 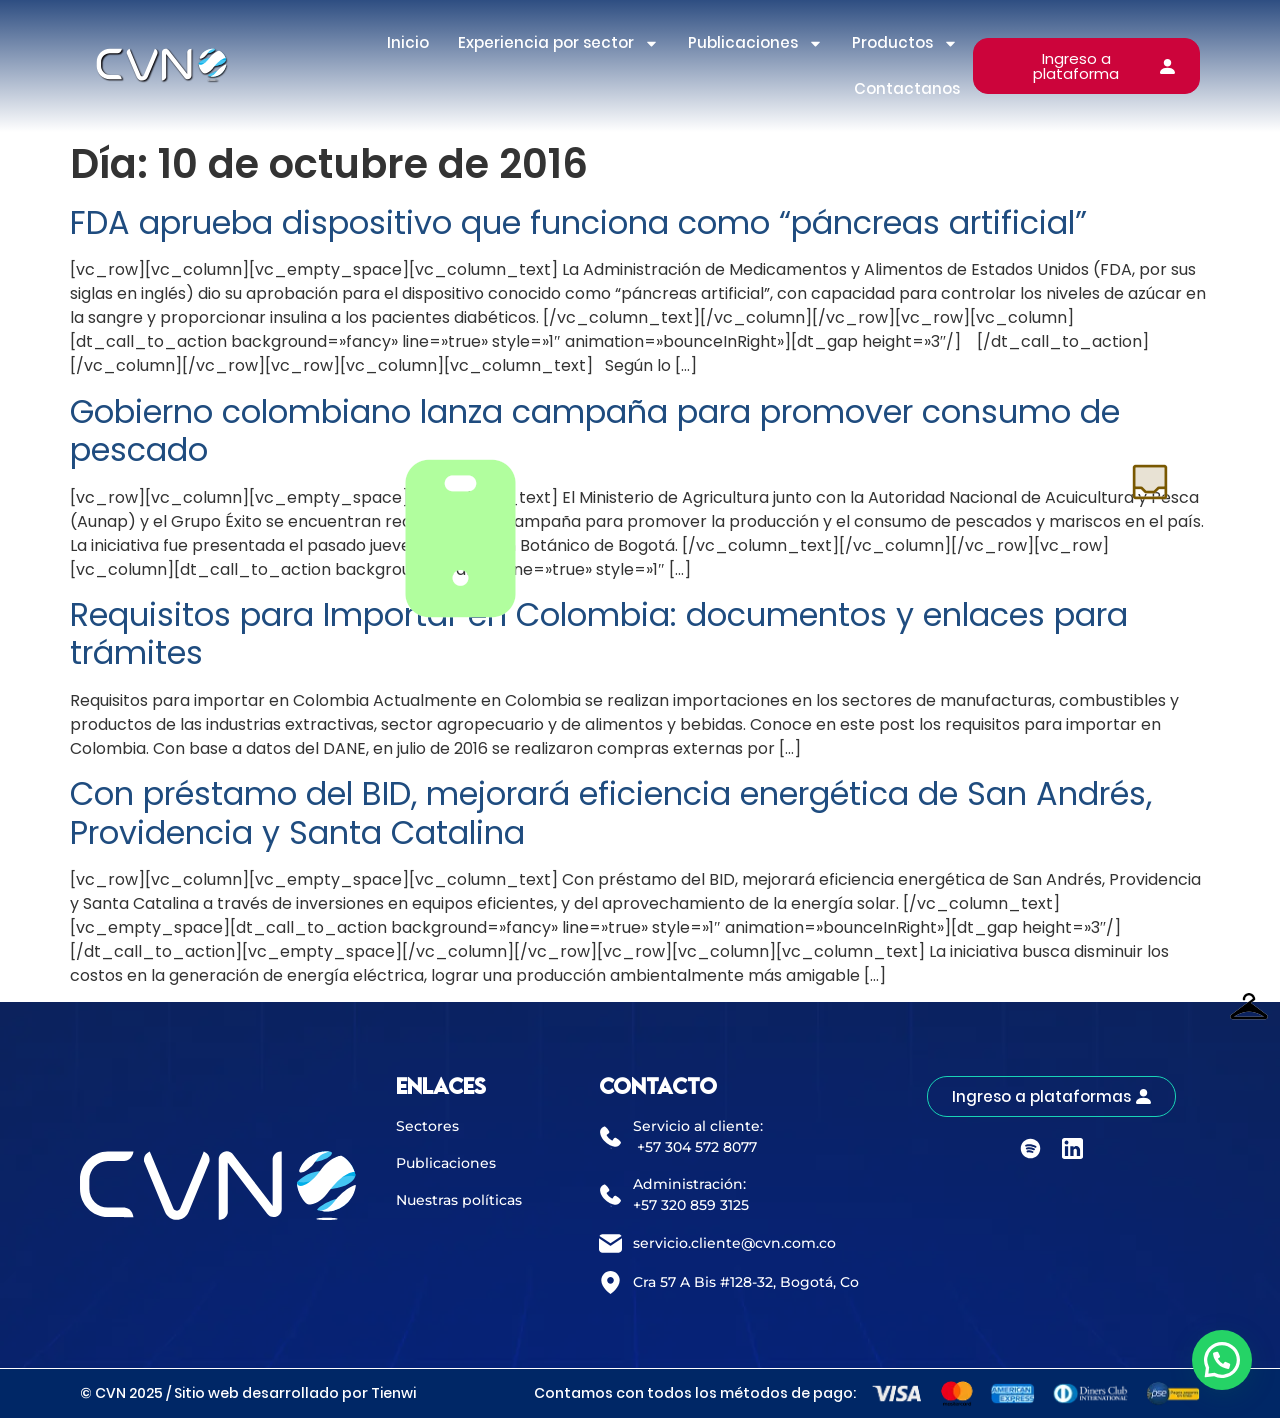 I want to click on access wardrobe or clothing options, so click(x=1249, y=1008).